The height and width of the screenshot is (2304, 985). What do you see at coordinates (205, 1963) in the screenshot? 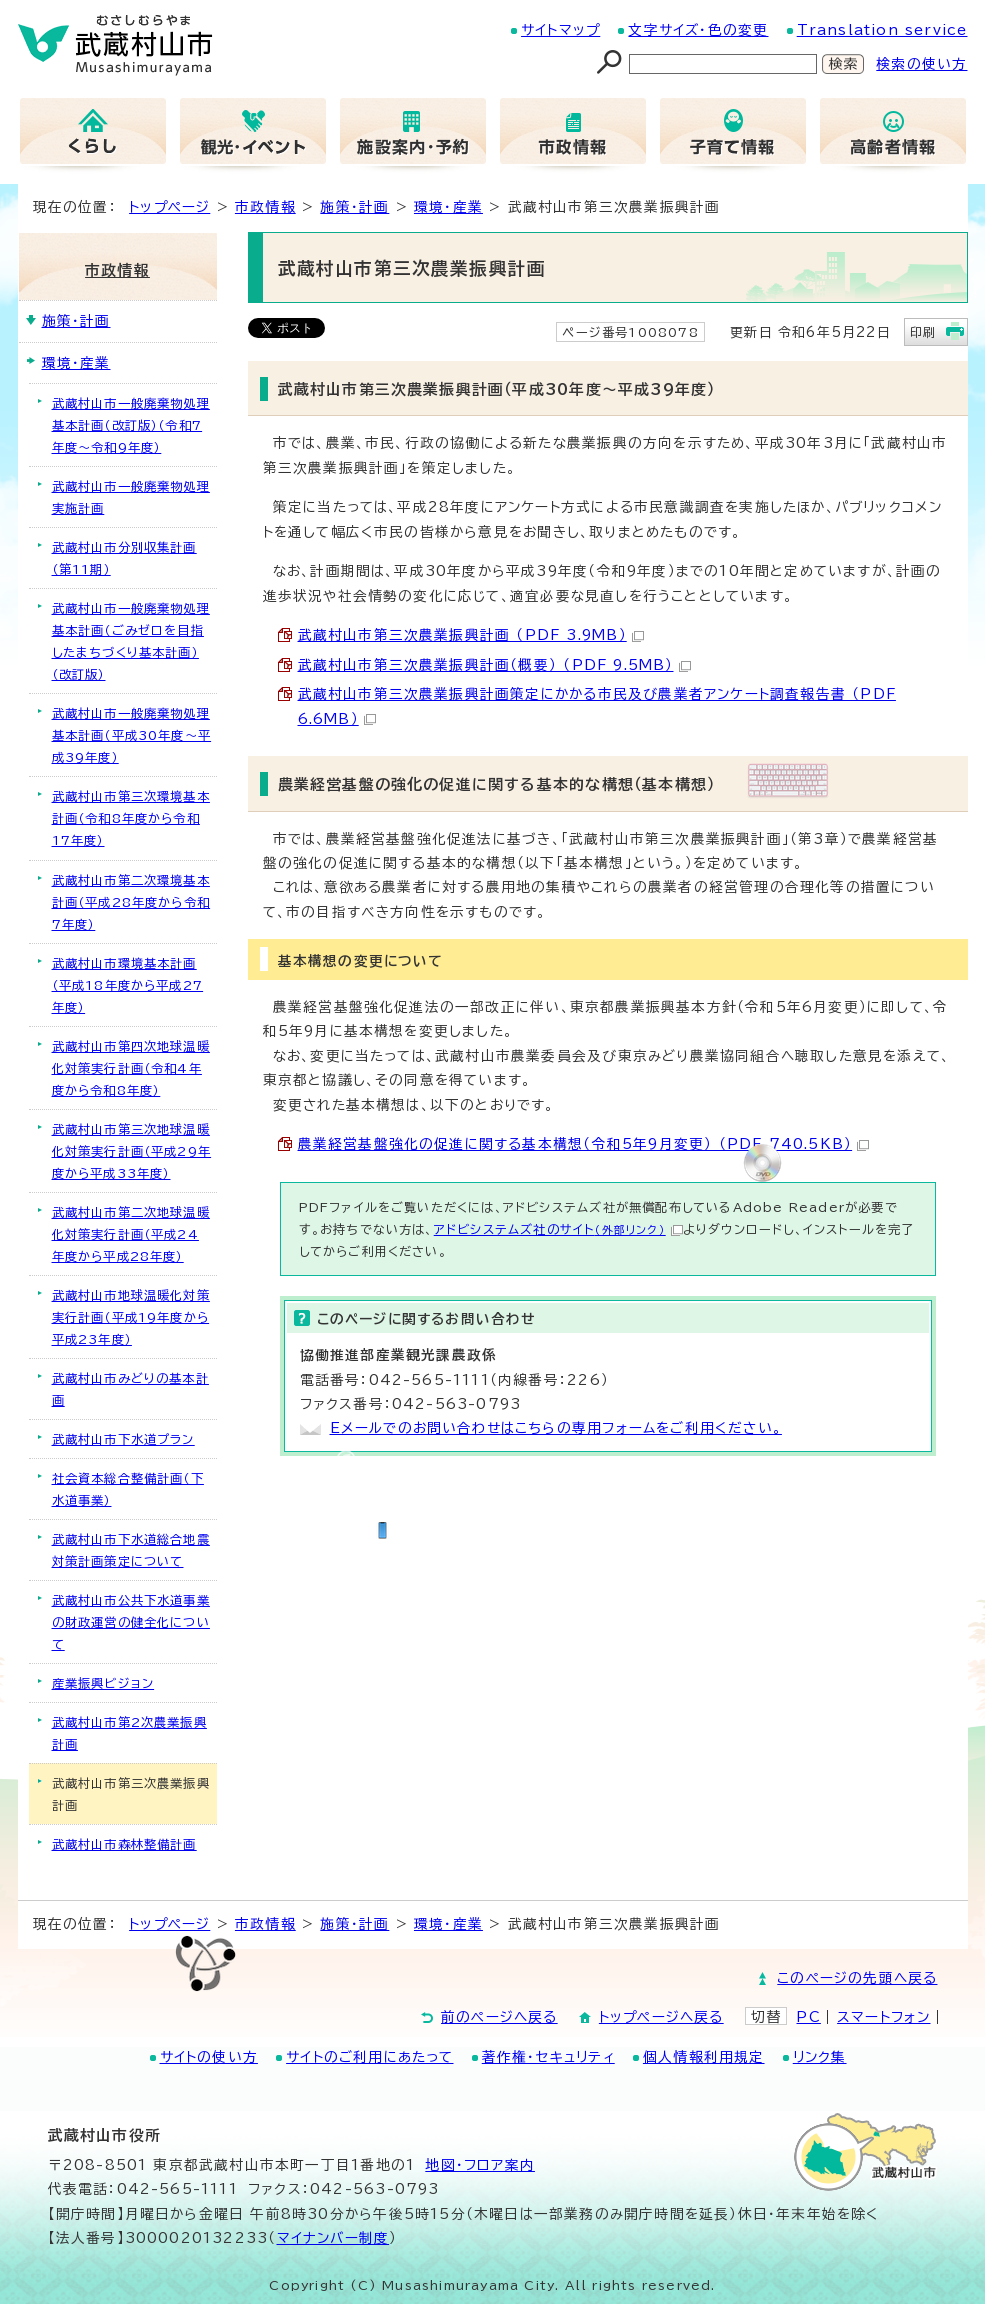
I see `access bonjour network discovery settings` at bounding box center [205, 1963].